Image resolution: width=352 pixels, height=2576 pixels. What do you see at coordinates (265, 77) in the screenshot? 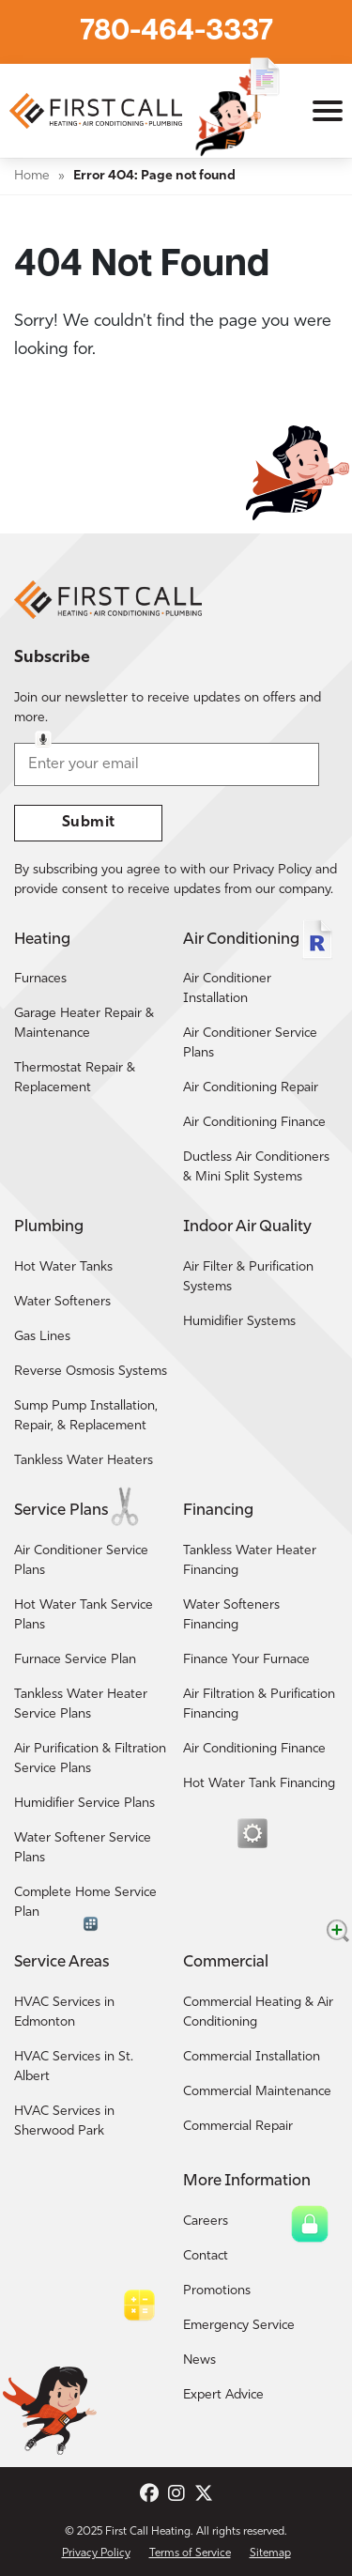
I see `a script or code file` at bounding box center [265, 77].